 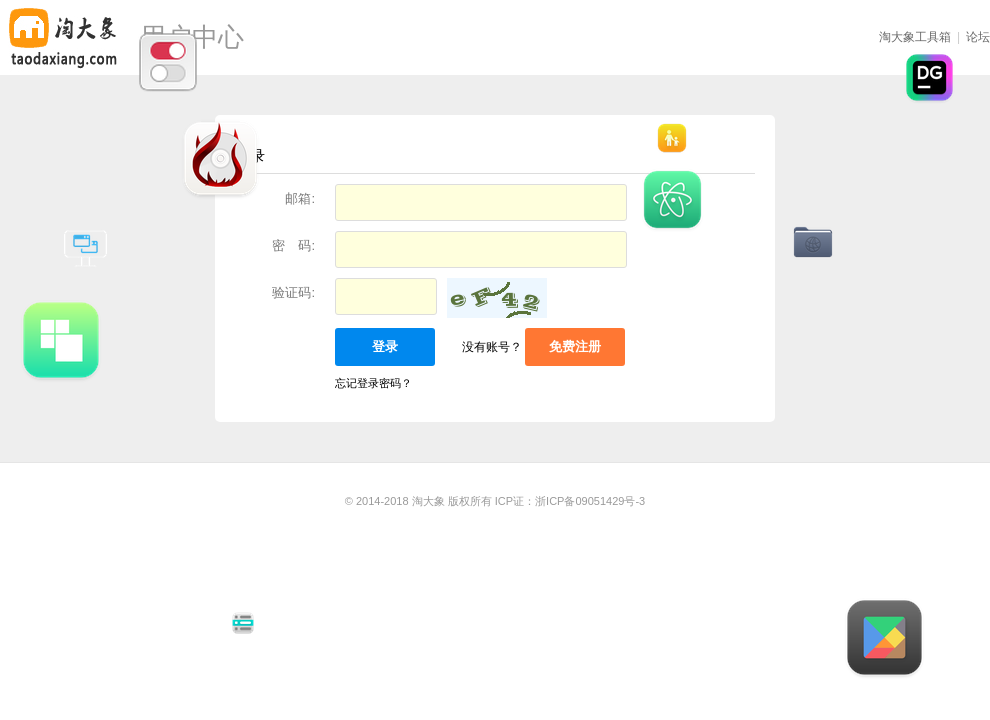 What do you see at coordinates (813, 242) in the screenshot?
I see `folder containing html or web-related files` at bounding box center [813, 242].